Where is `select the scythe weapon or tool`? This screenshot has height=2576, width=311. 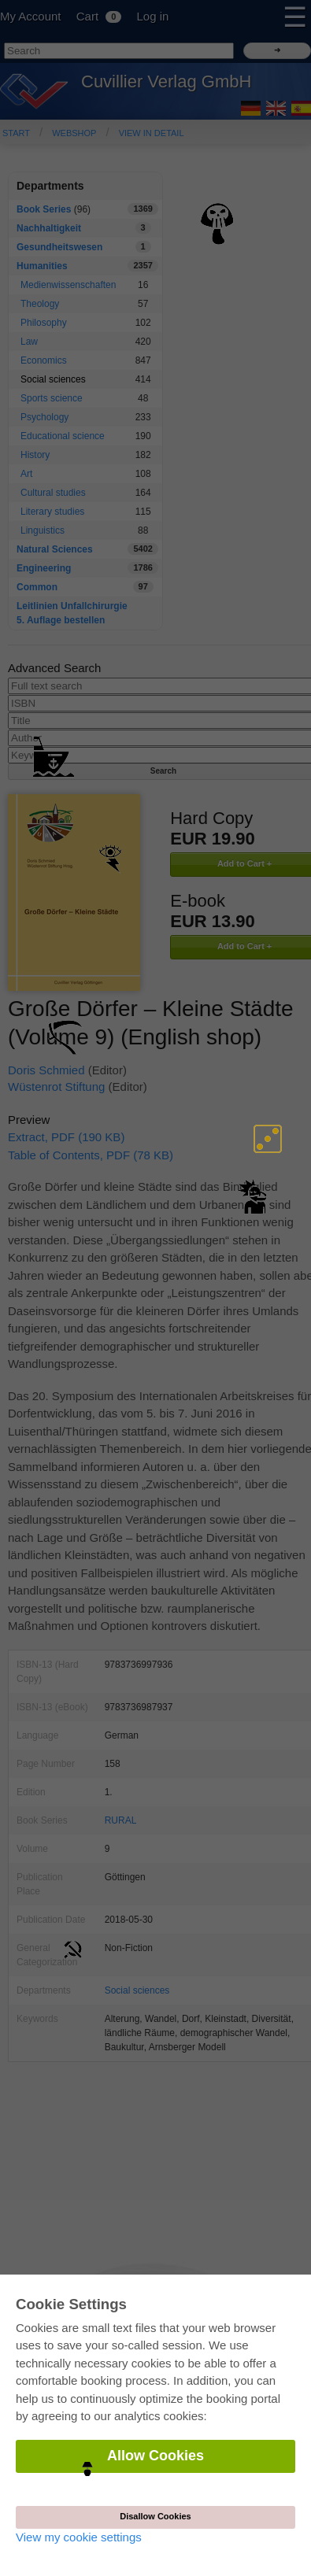 select the scythe weapon or tool is located at coordinates (65, 1037).